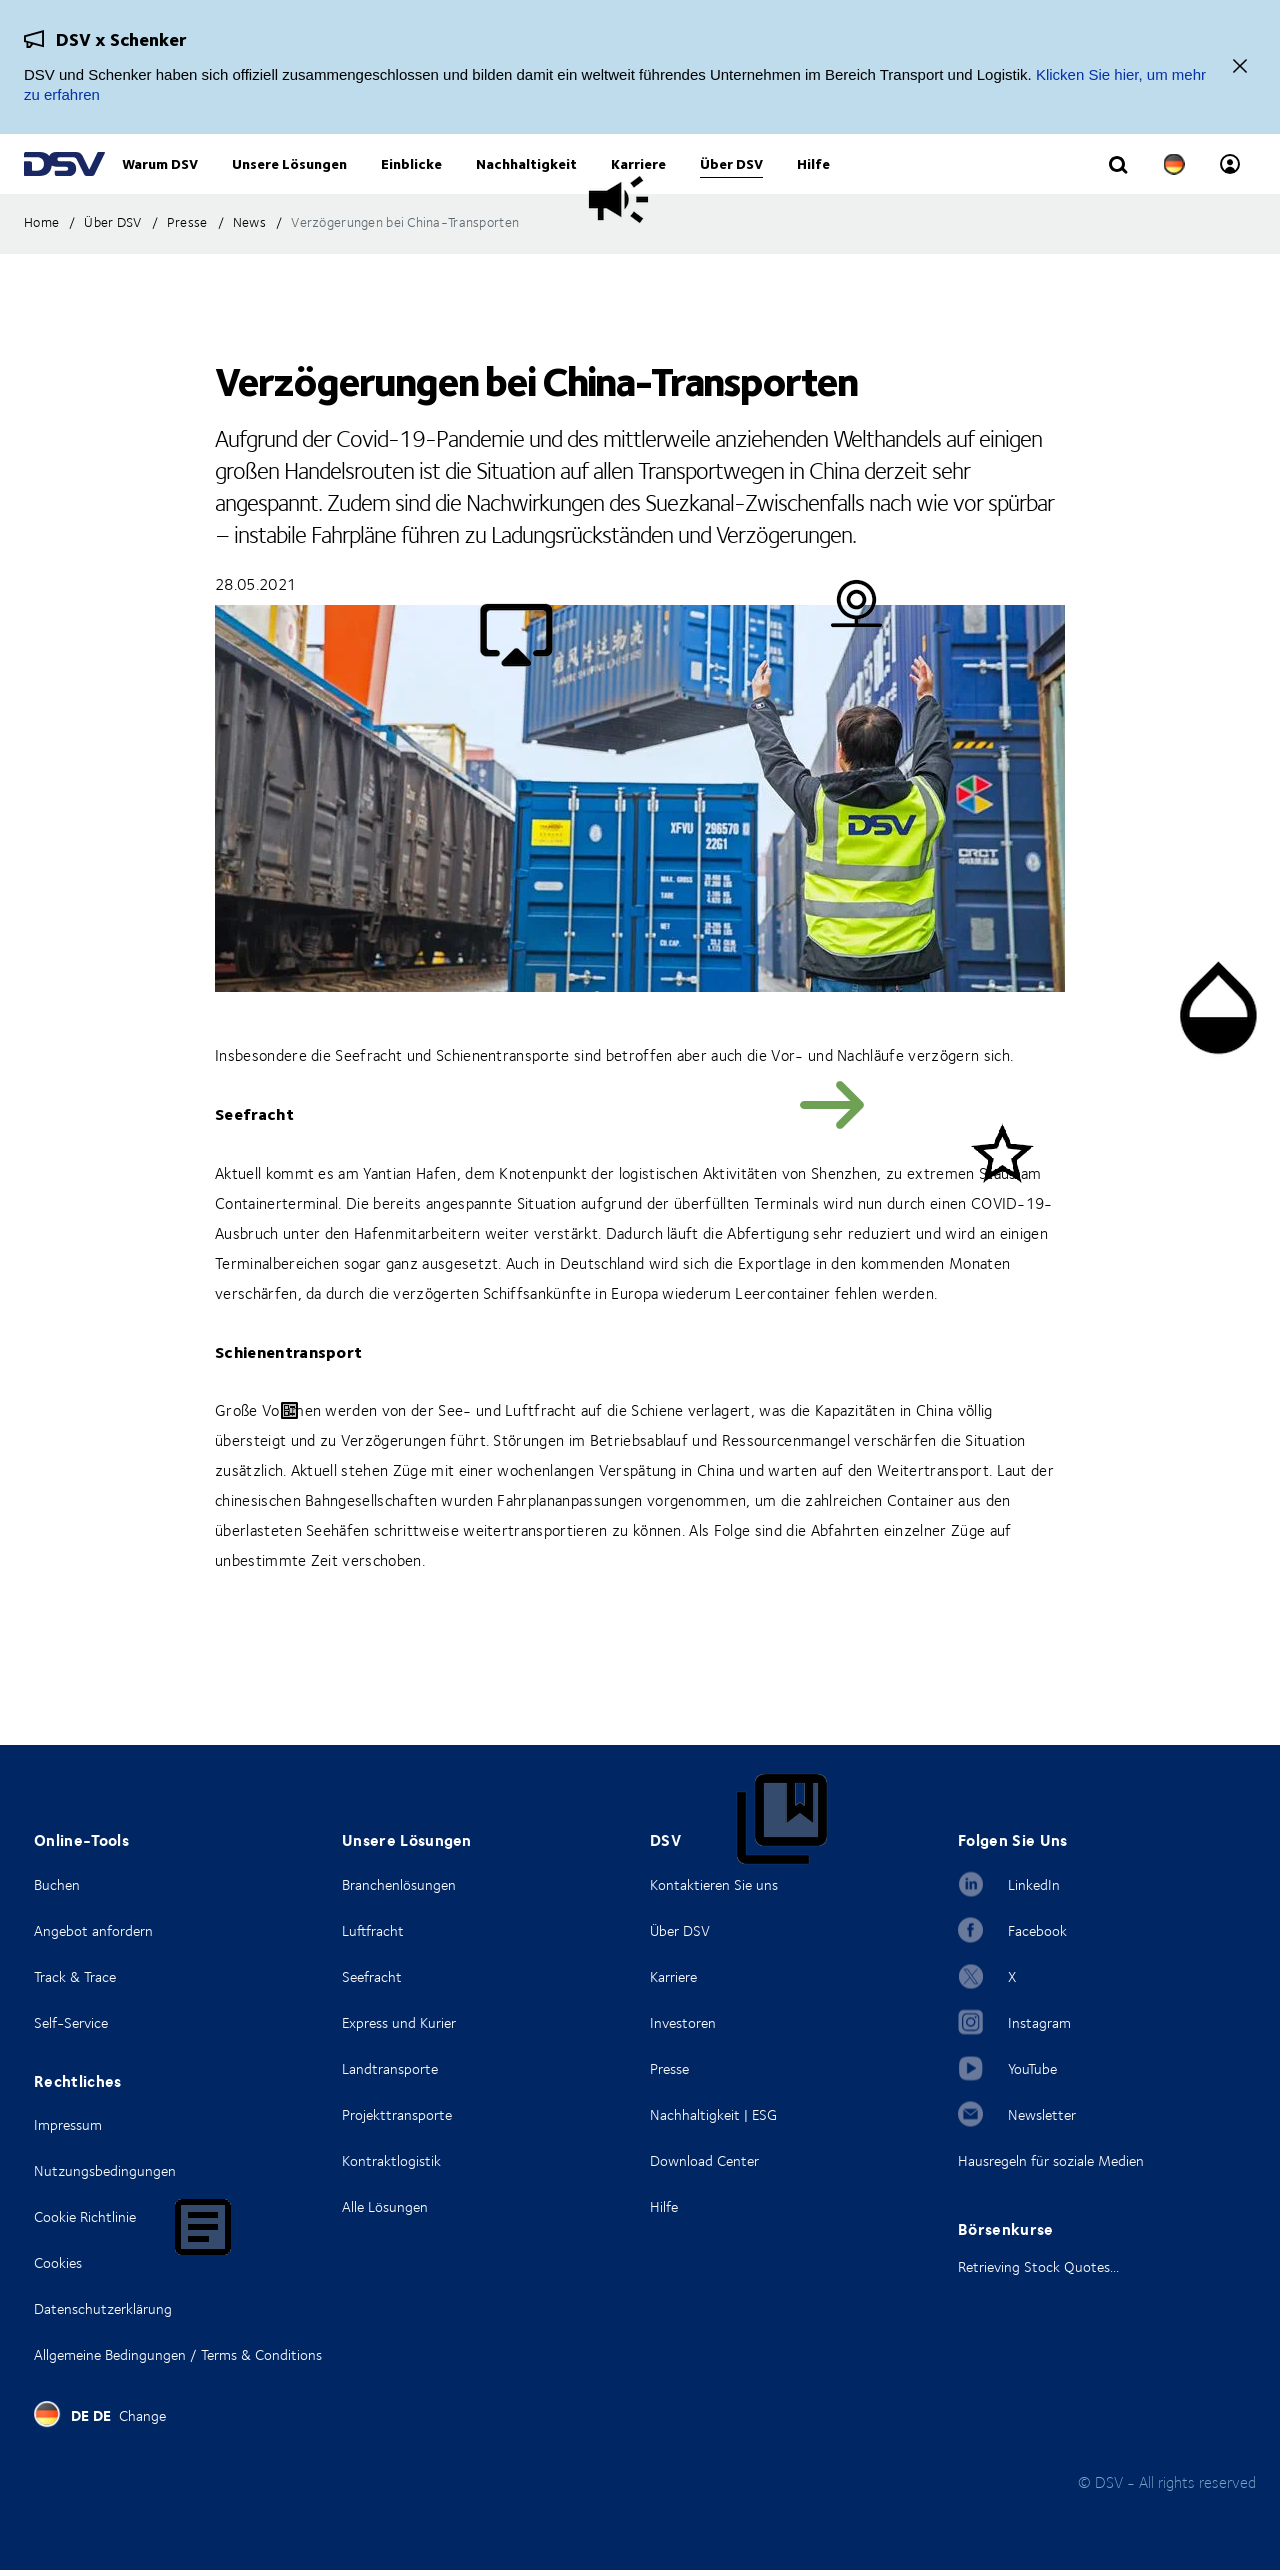 This screenshot has height=2570, width=1280. Describe the element at coordinates (856, 605) in the screenshot. I see `enable webcam or video camera` at that location.